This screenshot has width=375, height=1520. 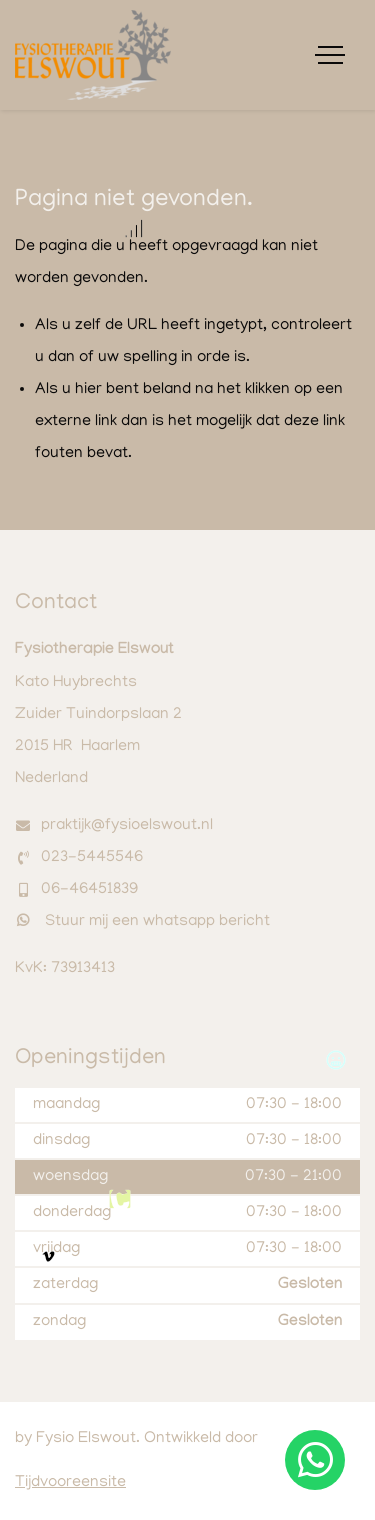 What do you see at coordinates (336, 1060) in the screenshot?
I see `indicates an awkward or uncomfortable situation` at bounding box center [336, 1060].